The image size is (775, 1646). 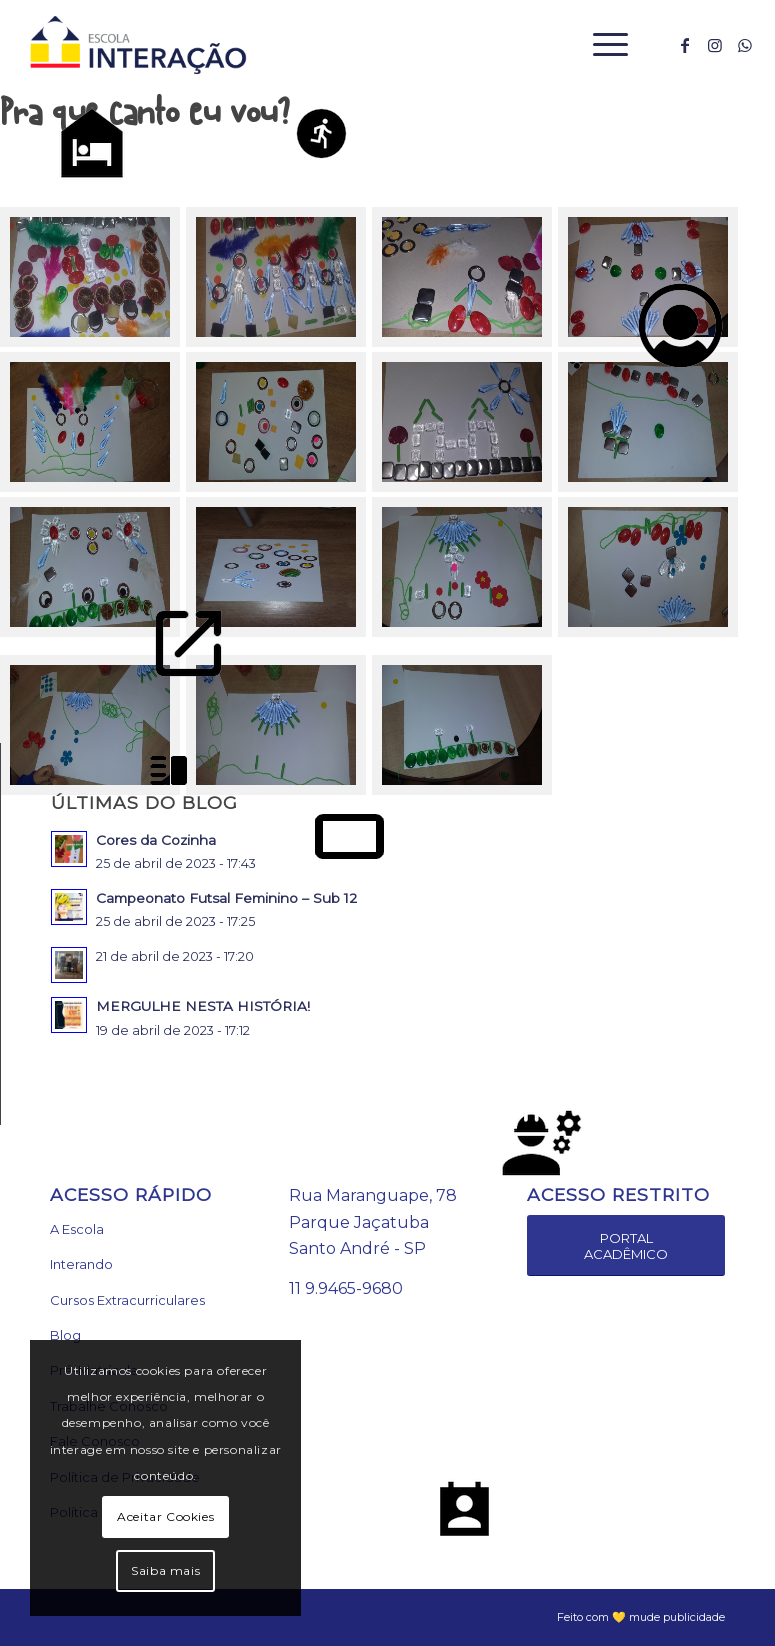 What do you see at coordinates (188, 643) in the screenshot?
I see `open link in new window or tab` at bounding box center [188, 643].